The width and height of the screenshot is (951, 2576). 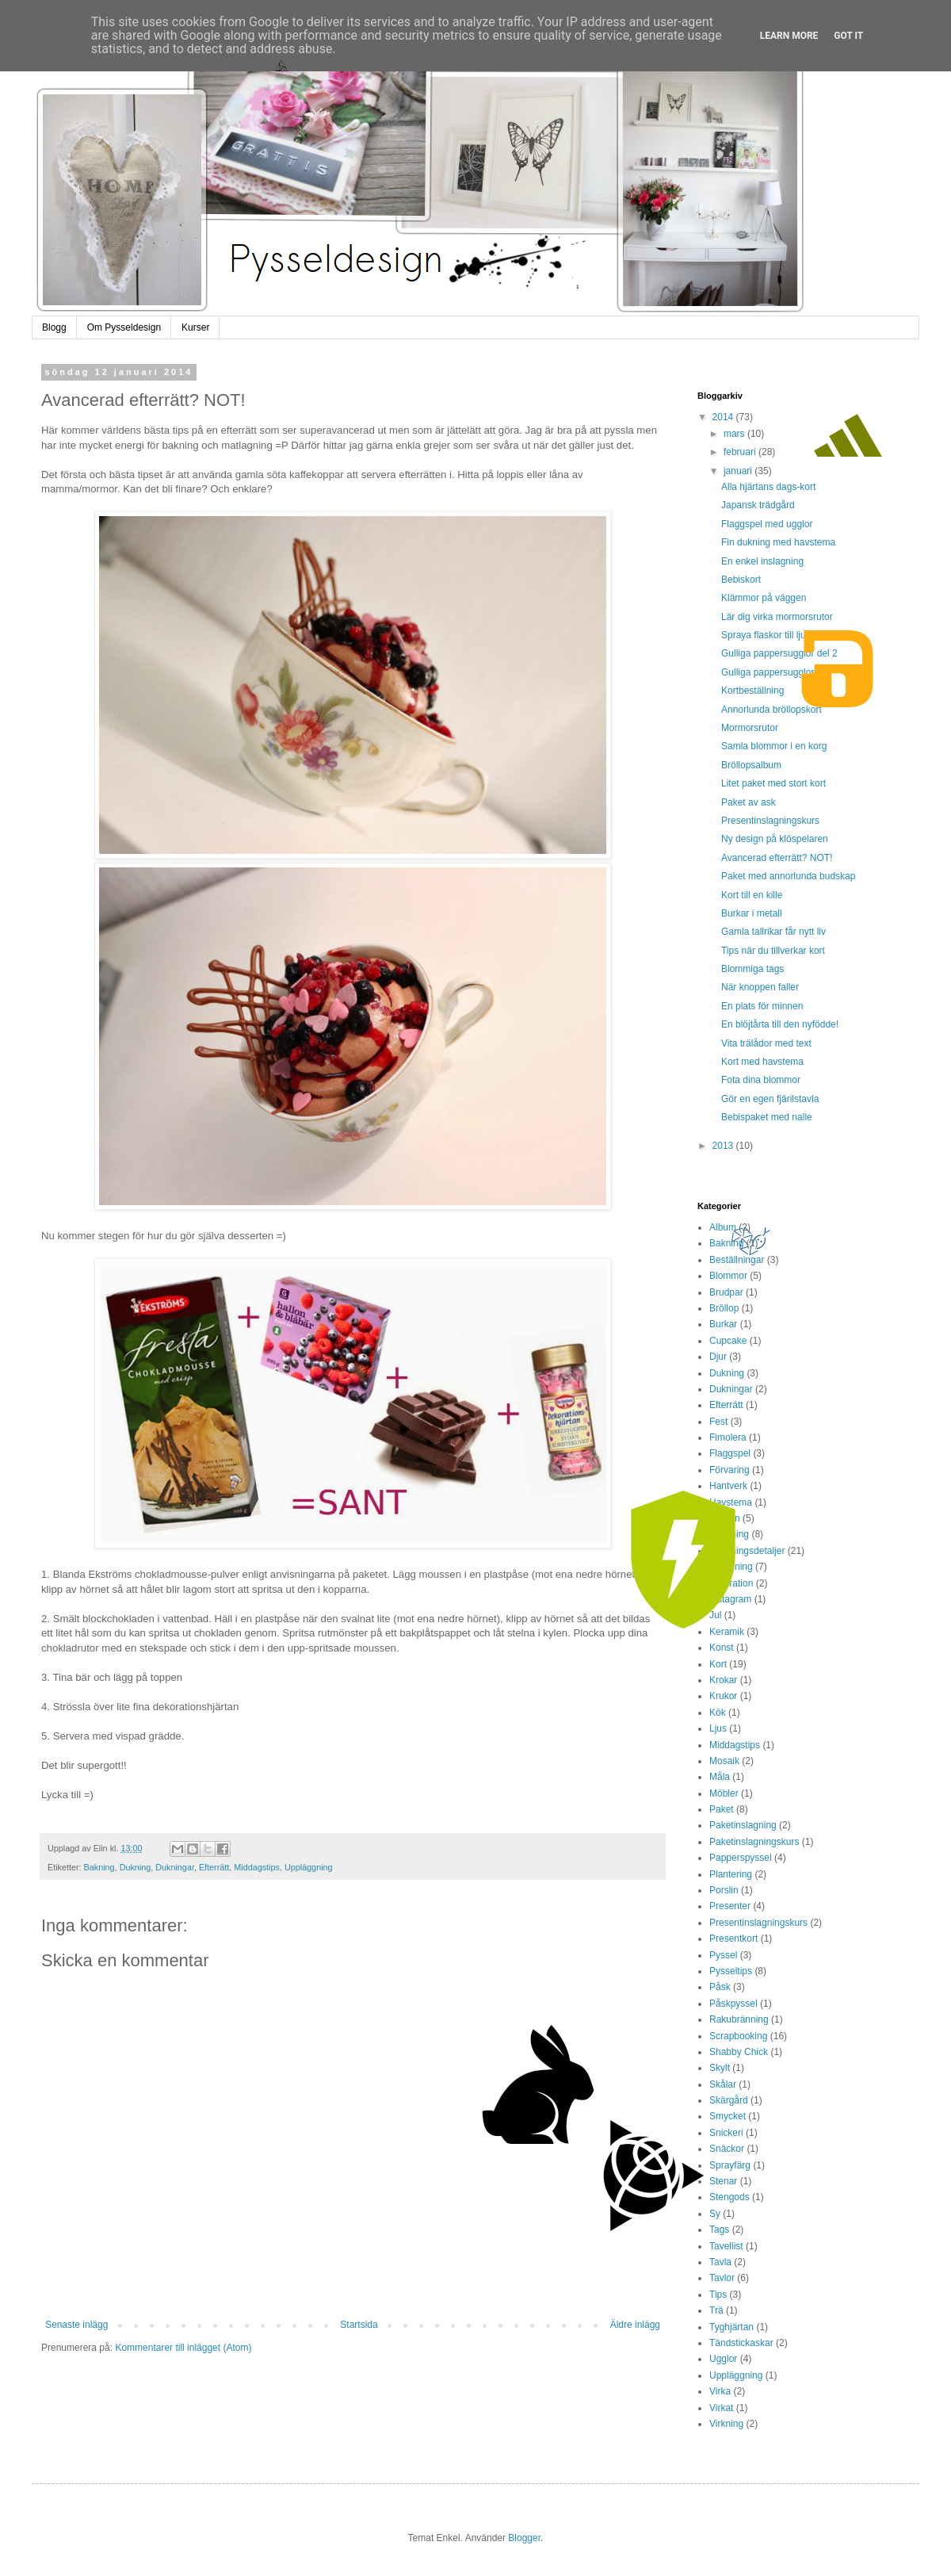 What do you see at coordinates (654, 2176) in the screenshot?
I see `trimble company logo` at bounding box center [654, 2176].